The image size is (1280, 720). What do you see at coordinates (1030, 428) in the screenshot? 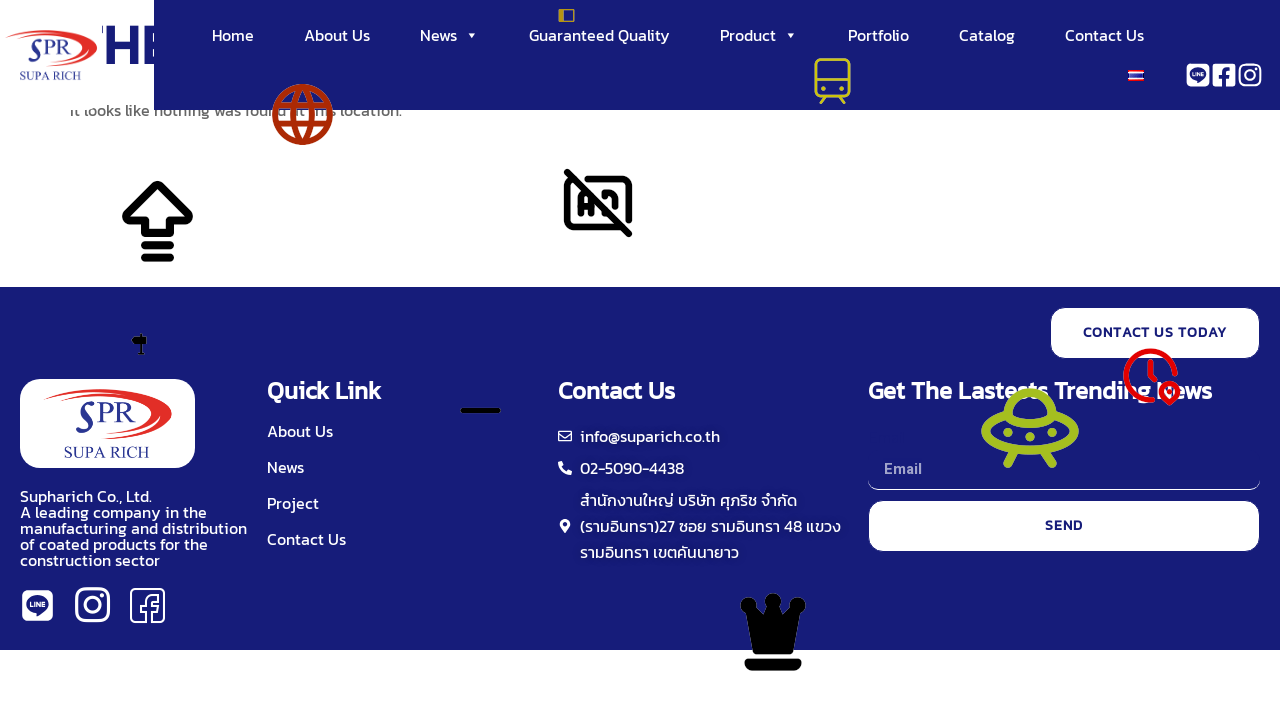
I see `access sci-fi or space-themed content` at bounding box center [1030, 428].